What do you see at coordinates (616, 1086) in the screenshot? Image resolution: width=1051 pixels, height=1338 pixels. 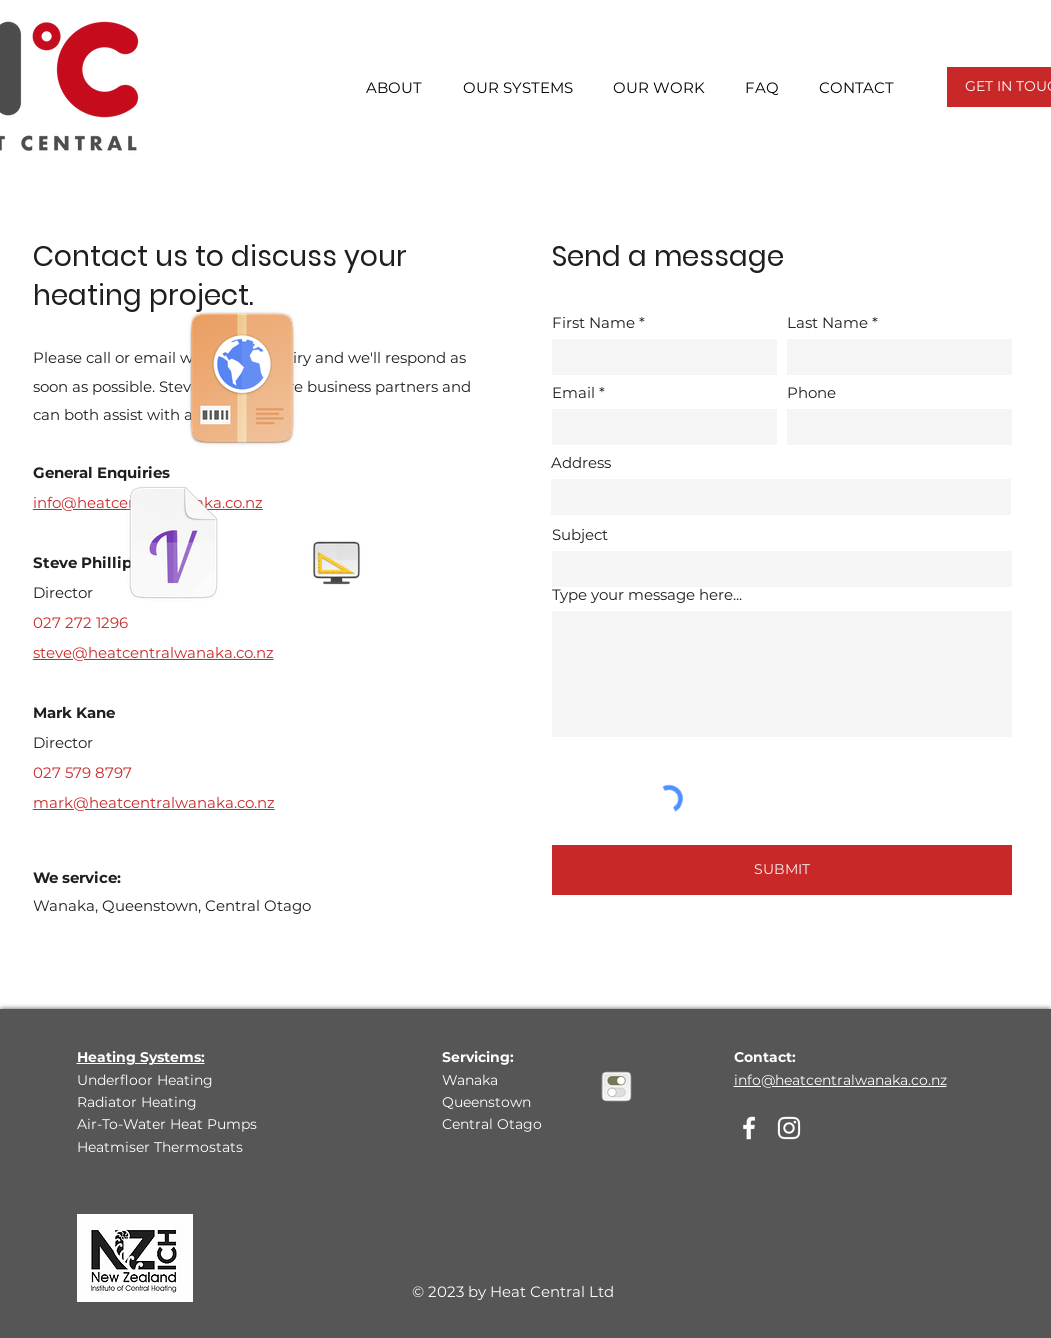 I see `open gnome tweaks to customize desktop settings` at bounding box center [616, 1086].